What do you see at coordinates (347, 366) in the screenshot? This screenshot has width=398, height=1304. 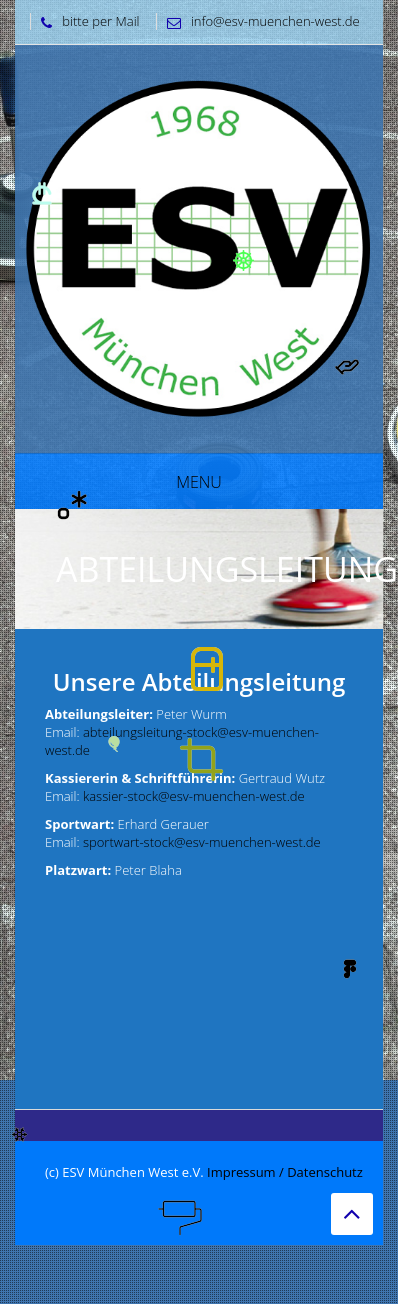 I see `access help or support options` at bounding box center [347, 366].